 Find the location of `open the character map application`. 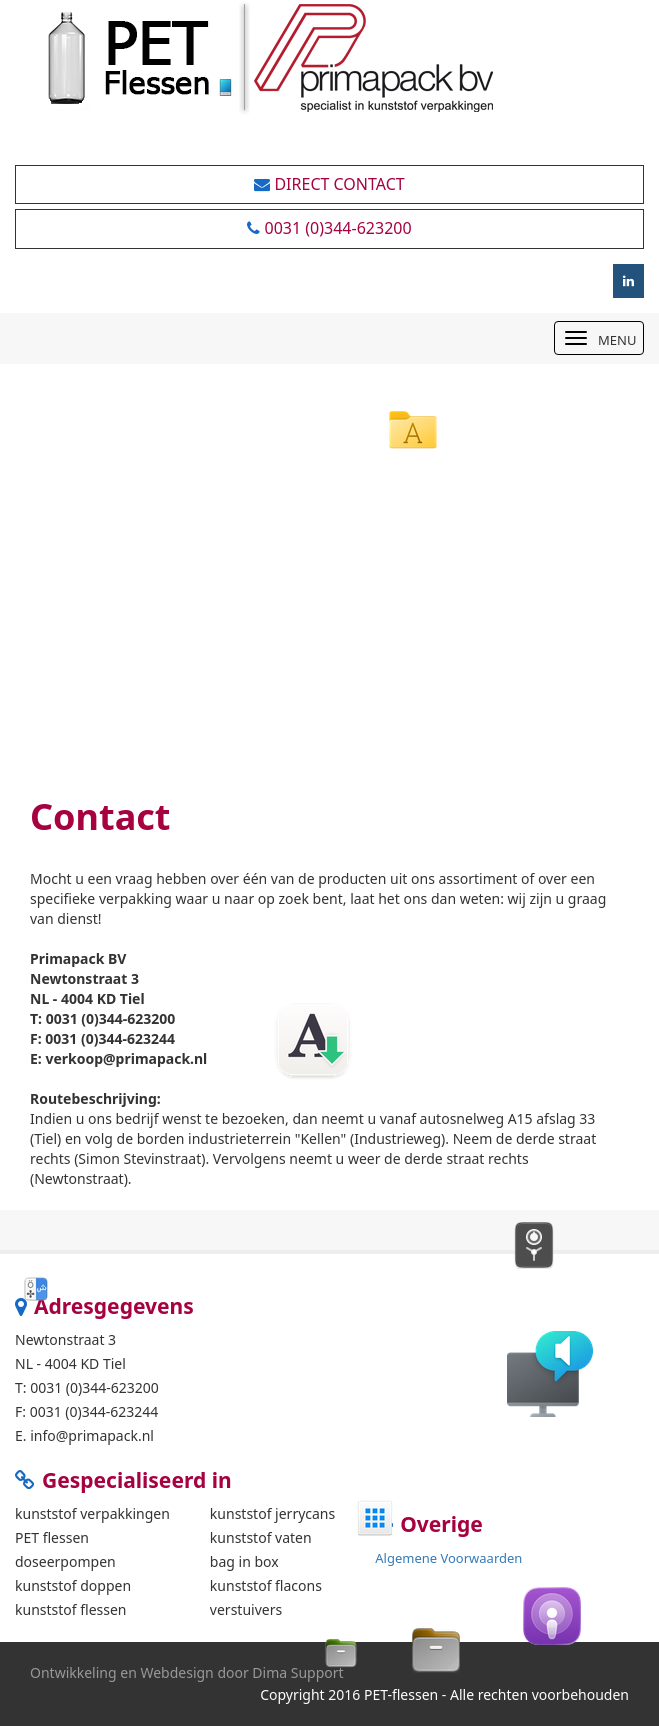

open the character map application is located at coordinates (36, 1289).